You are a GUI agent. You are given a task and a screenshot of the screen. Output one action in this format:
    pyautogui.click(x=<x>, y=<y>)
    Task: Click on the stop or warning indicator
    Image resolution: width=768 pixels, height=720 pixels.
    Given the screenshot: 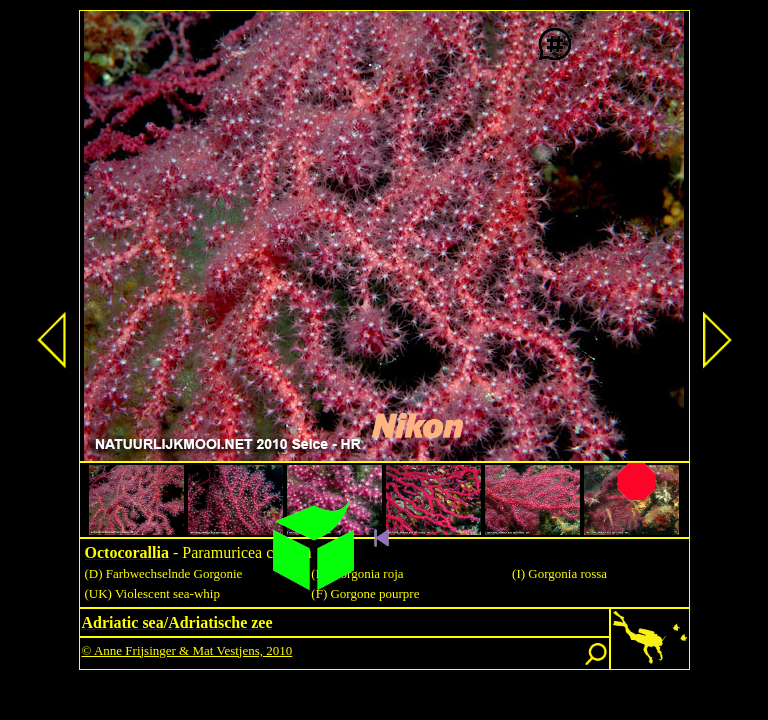 What is the action you would take?
    pyautogui.click(x=636, y=481)
    